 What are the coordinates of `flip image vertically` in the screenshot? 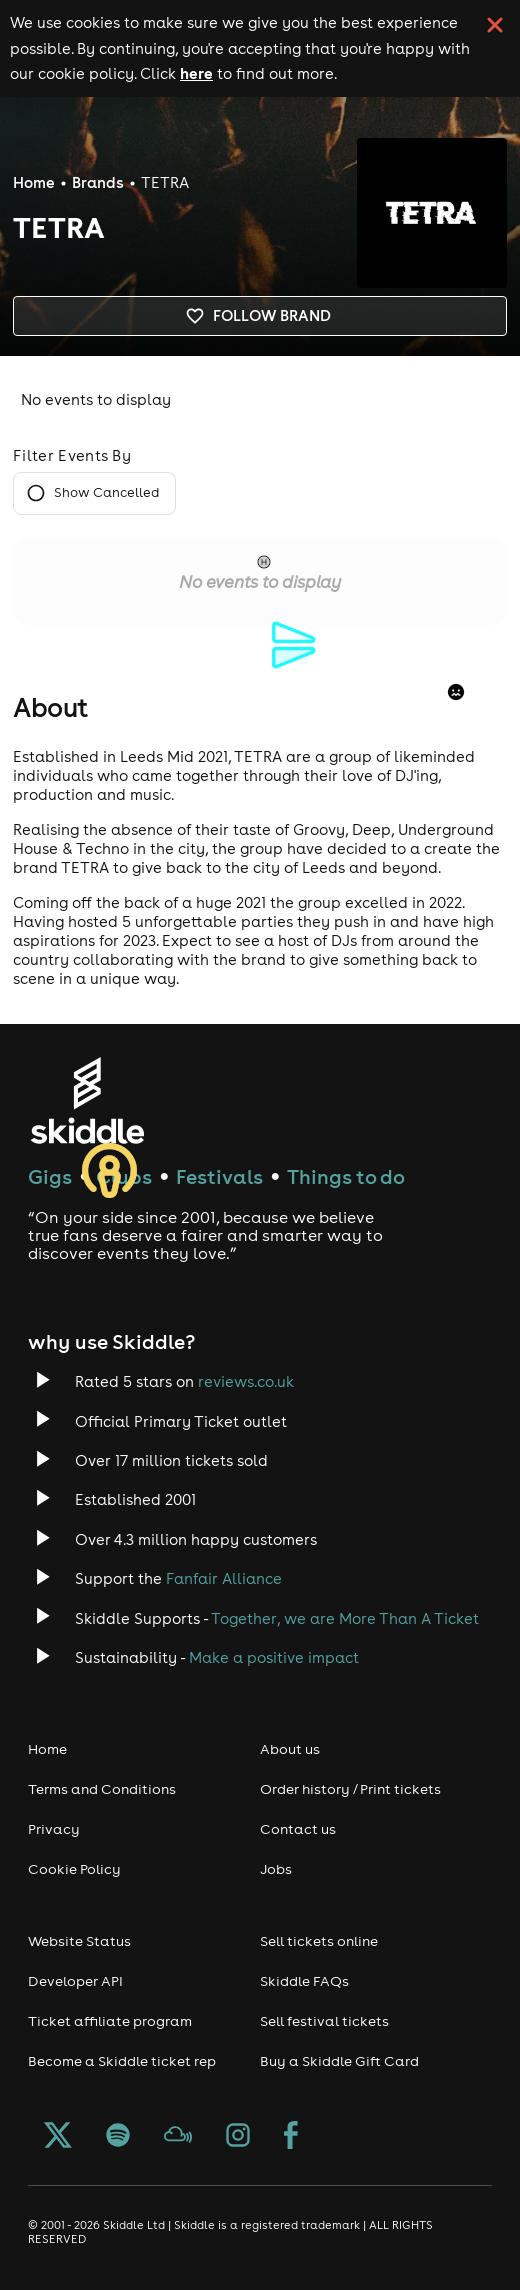 It's located at (292, 645).